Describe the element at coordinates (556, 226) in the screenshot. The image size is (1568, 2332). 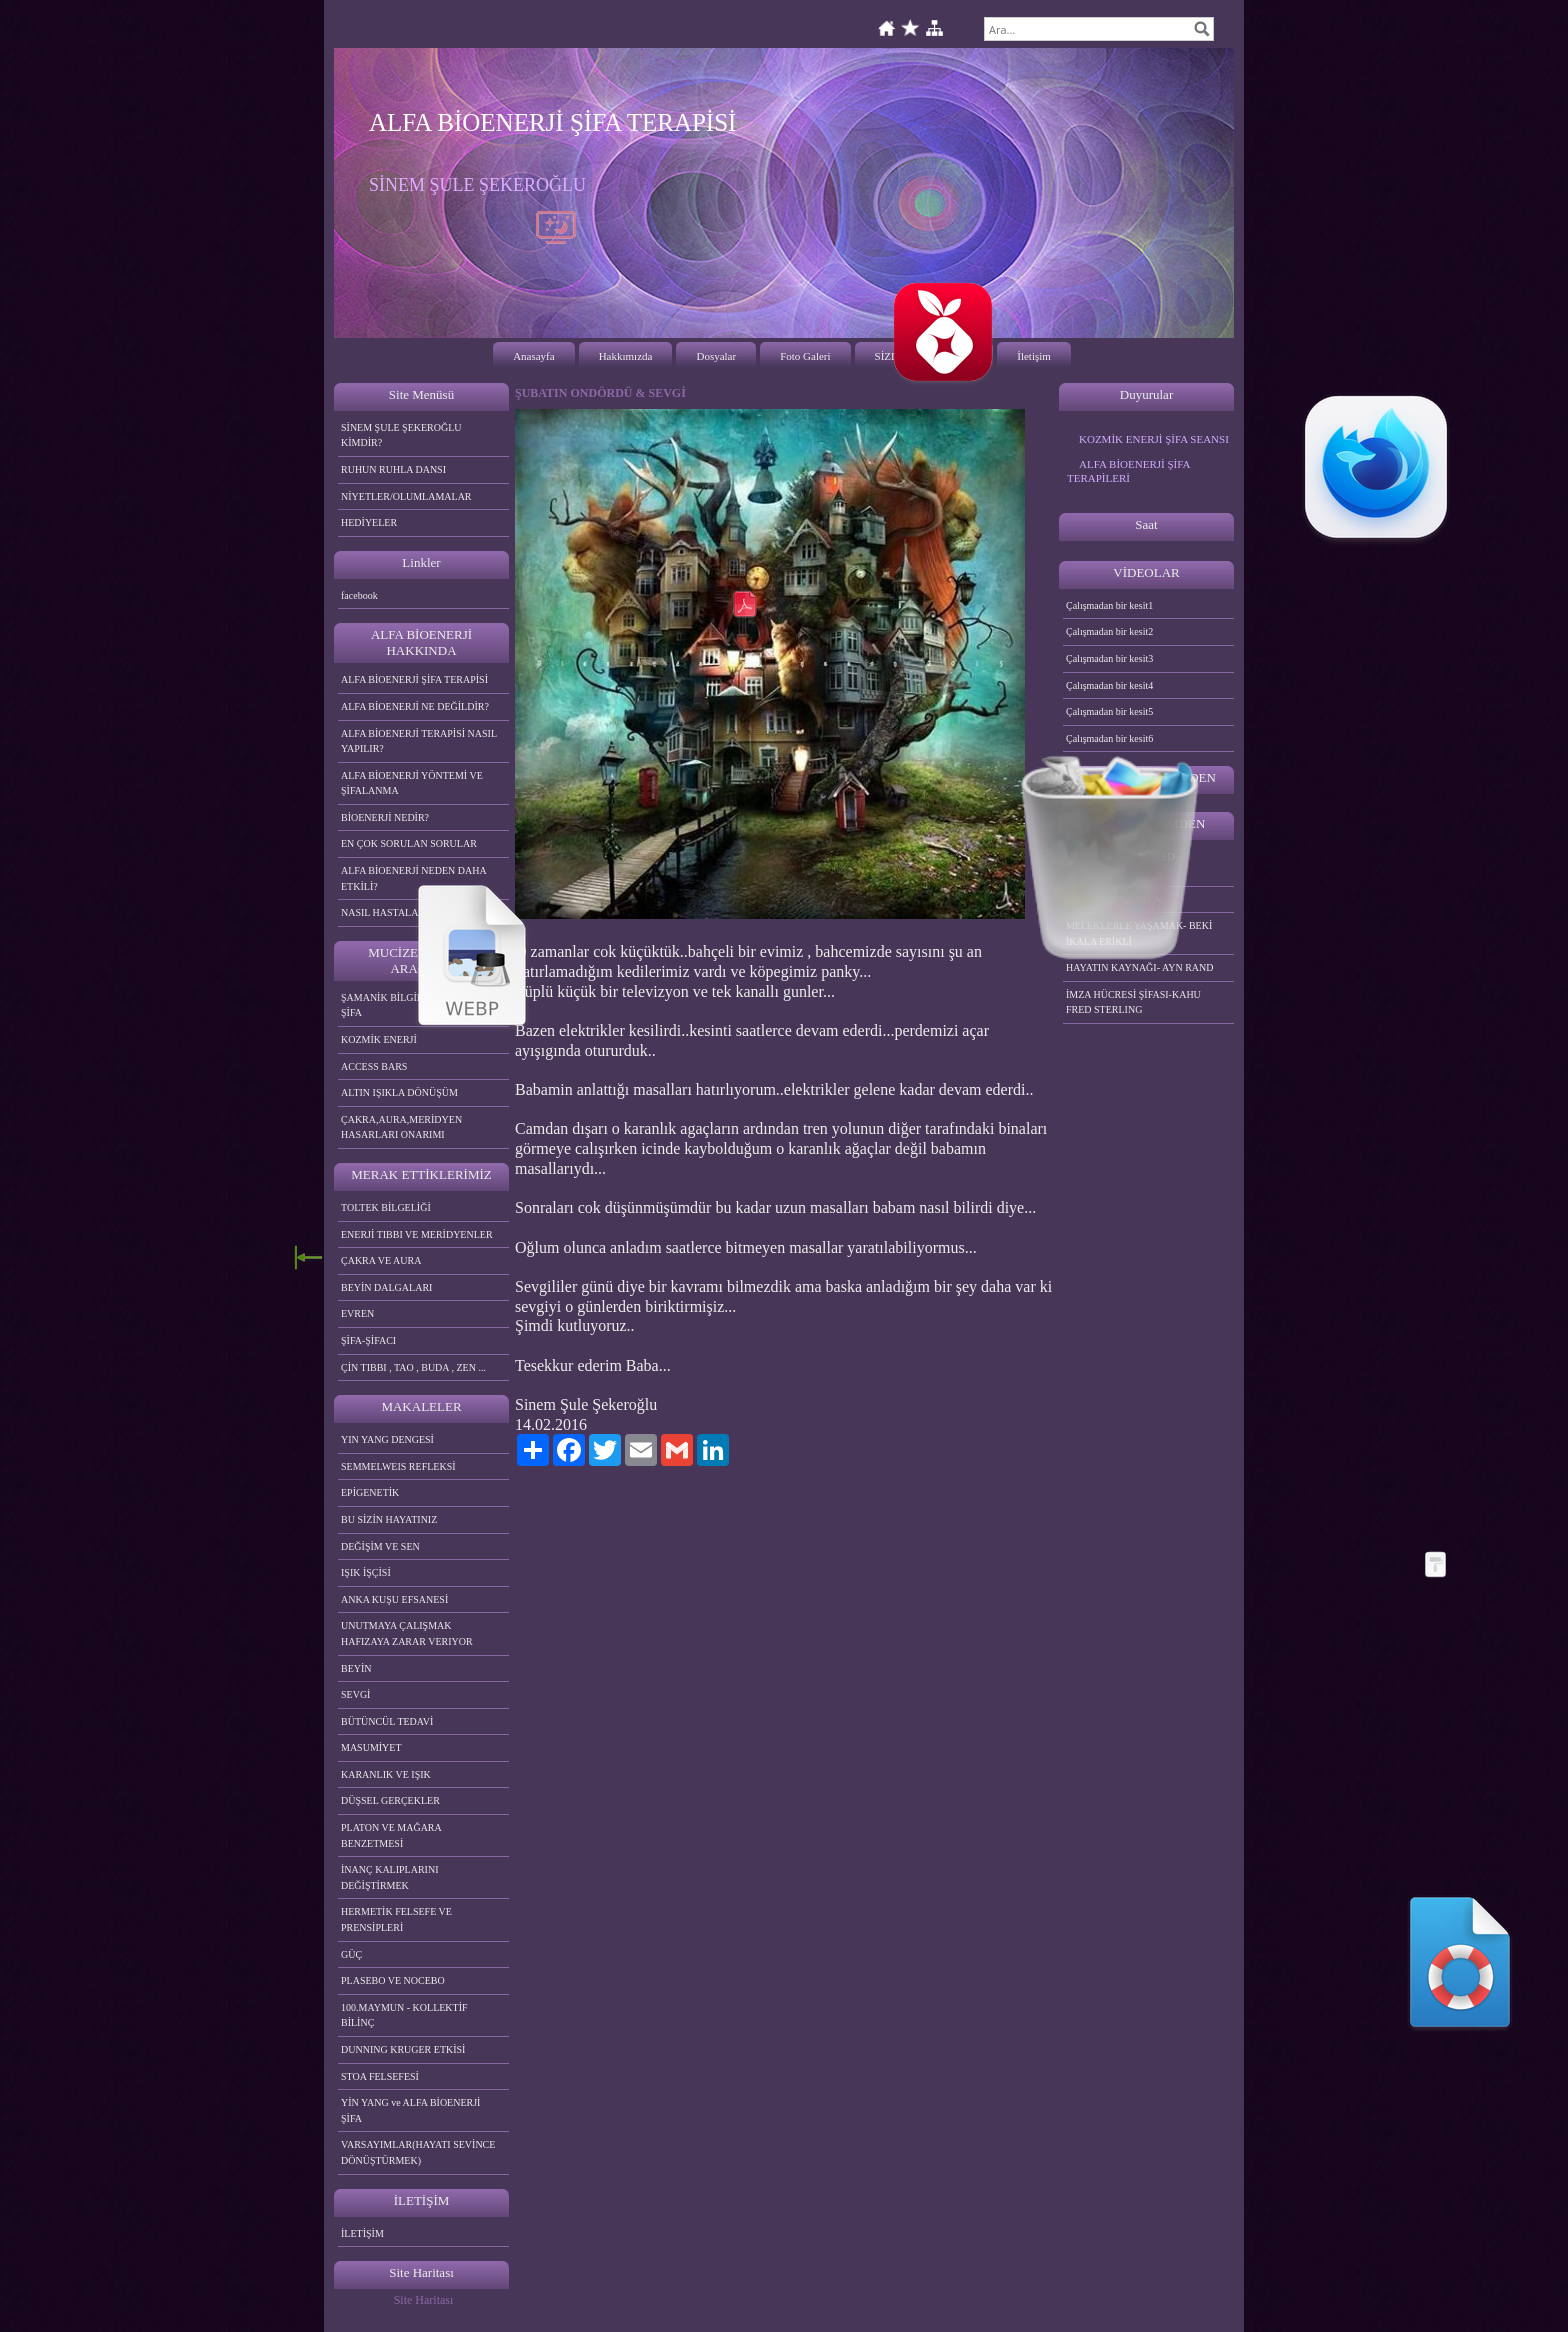
I see `access screensaver settings` at that location.